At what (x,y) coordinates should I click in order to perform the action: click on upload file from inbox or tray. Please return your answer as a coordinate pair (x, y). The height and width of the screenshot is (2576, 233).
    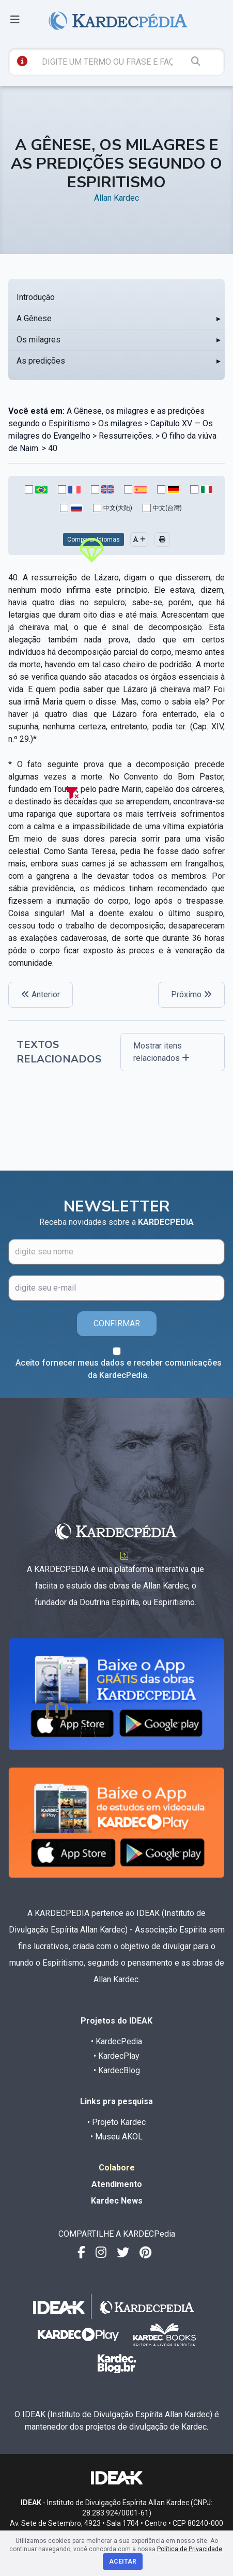
    Looking at the image, I should click on (124, 1555).